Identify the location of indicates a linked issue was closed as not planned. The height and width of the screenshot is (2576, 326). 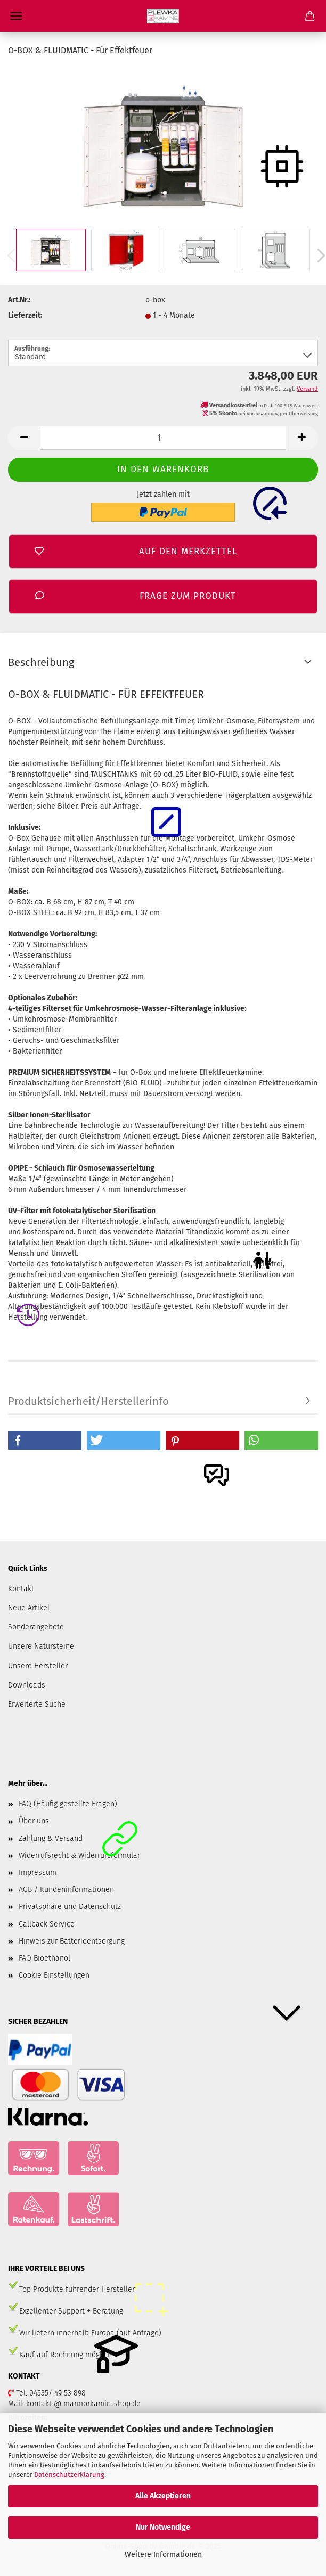
(270, 503).